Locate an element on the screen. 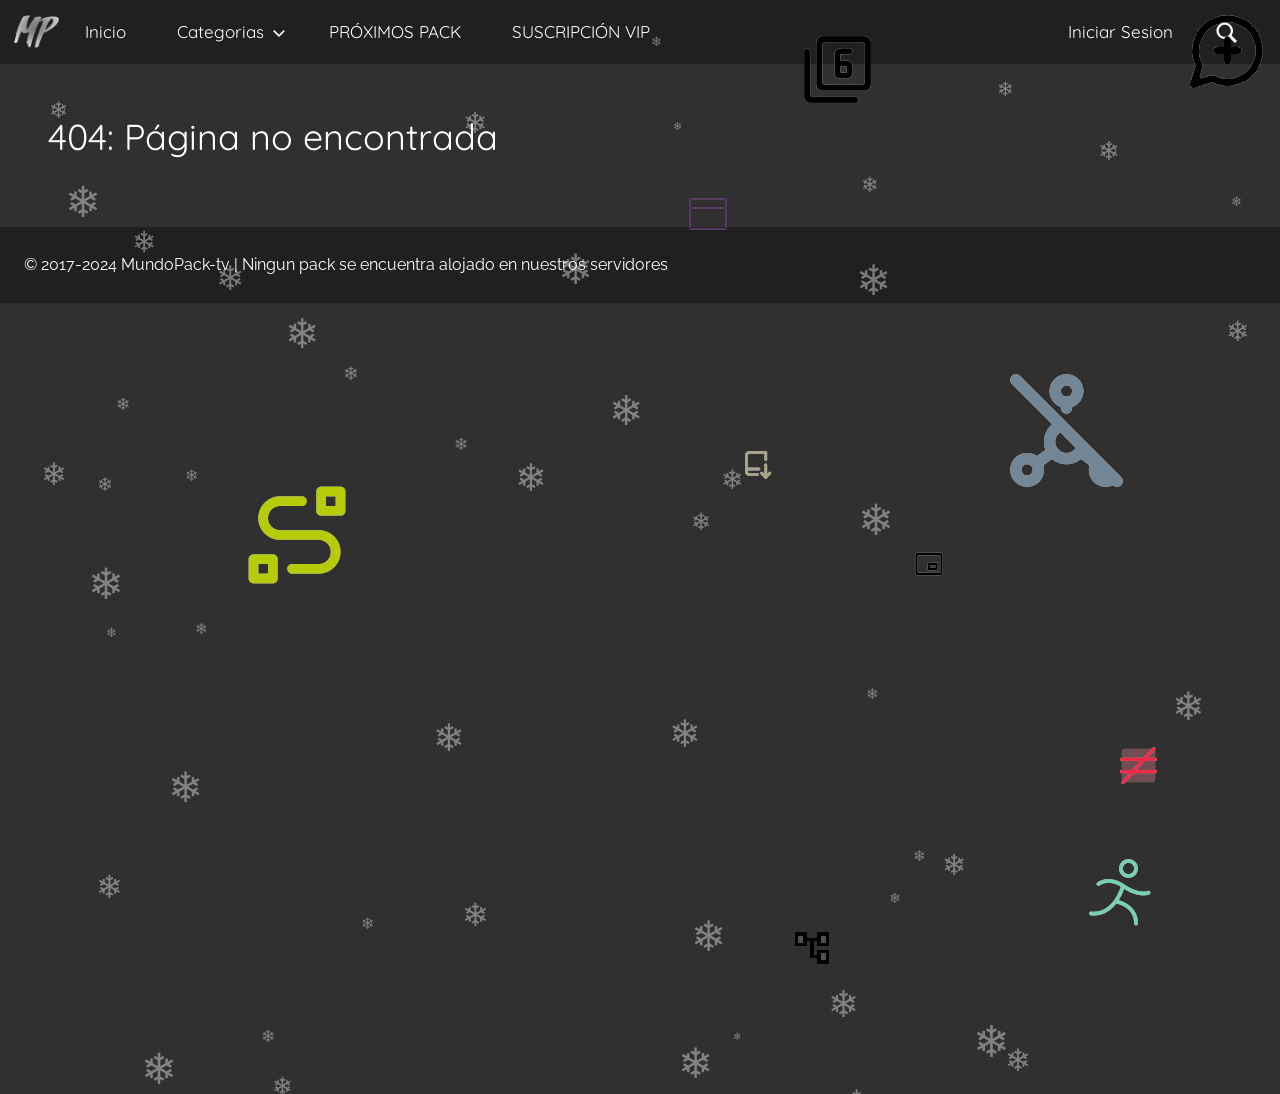 This screenshot has width=1280, height=1094. start a running or fitness activity is located at coordinates (1121, 891).